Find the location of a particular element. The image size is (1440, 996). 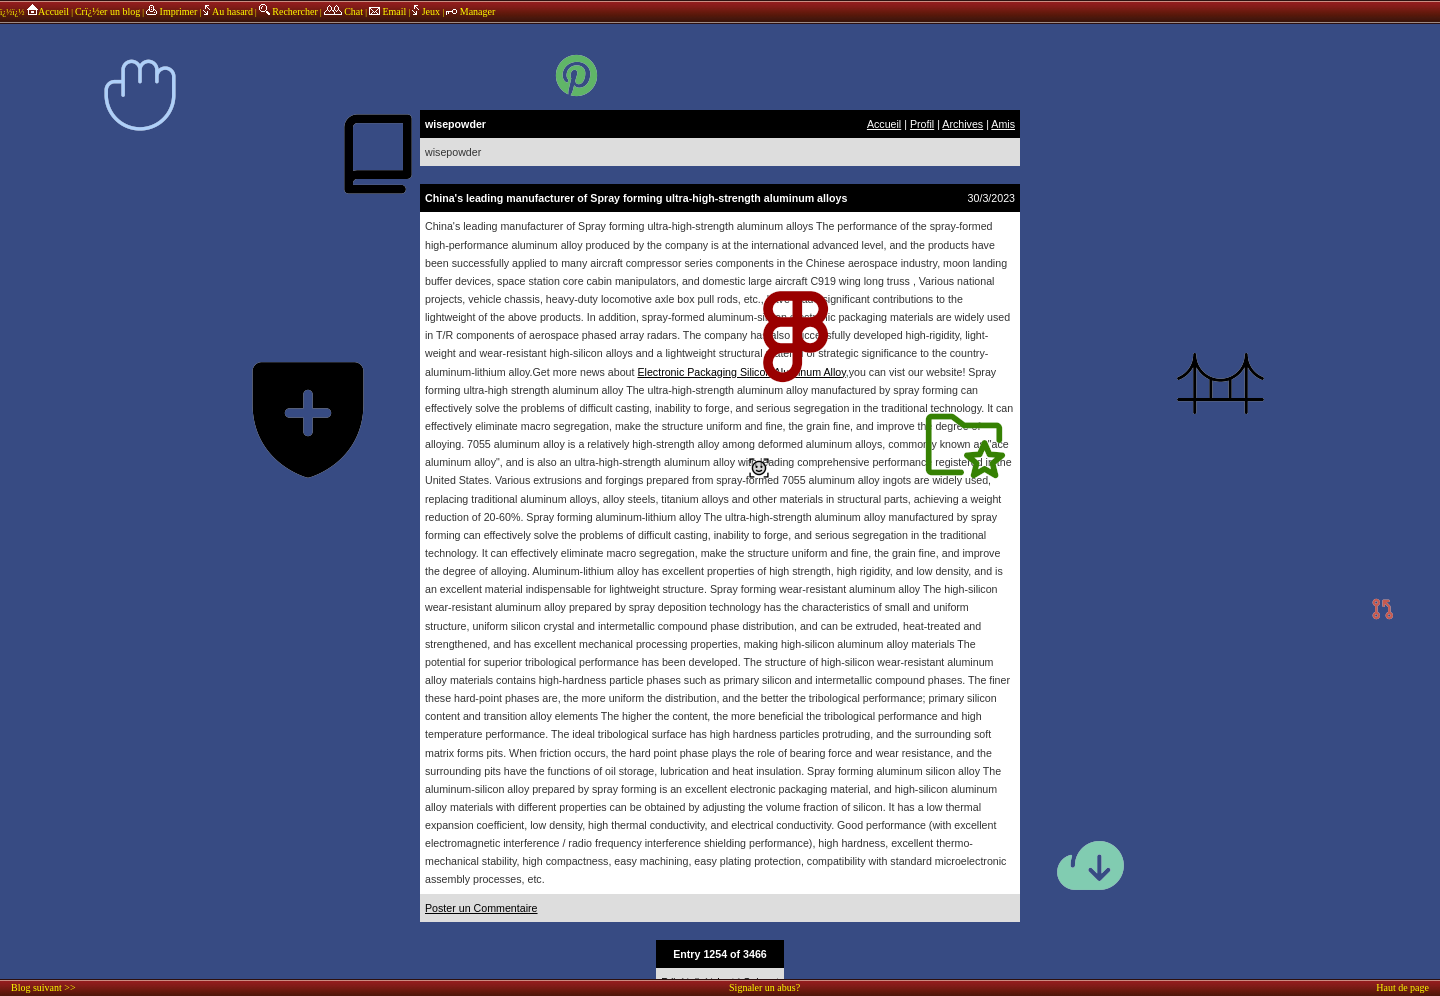

scan face to unlock or authenticate is located at coordinates (759, 468).